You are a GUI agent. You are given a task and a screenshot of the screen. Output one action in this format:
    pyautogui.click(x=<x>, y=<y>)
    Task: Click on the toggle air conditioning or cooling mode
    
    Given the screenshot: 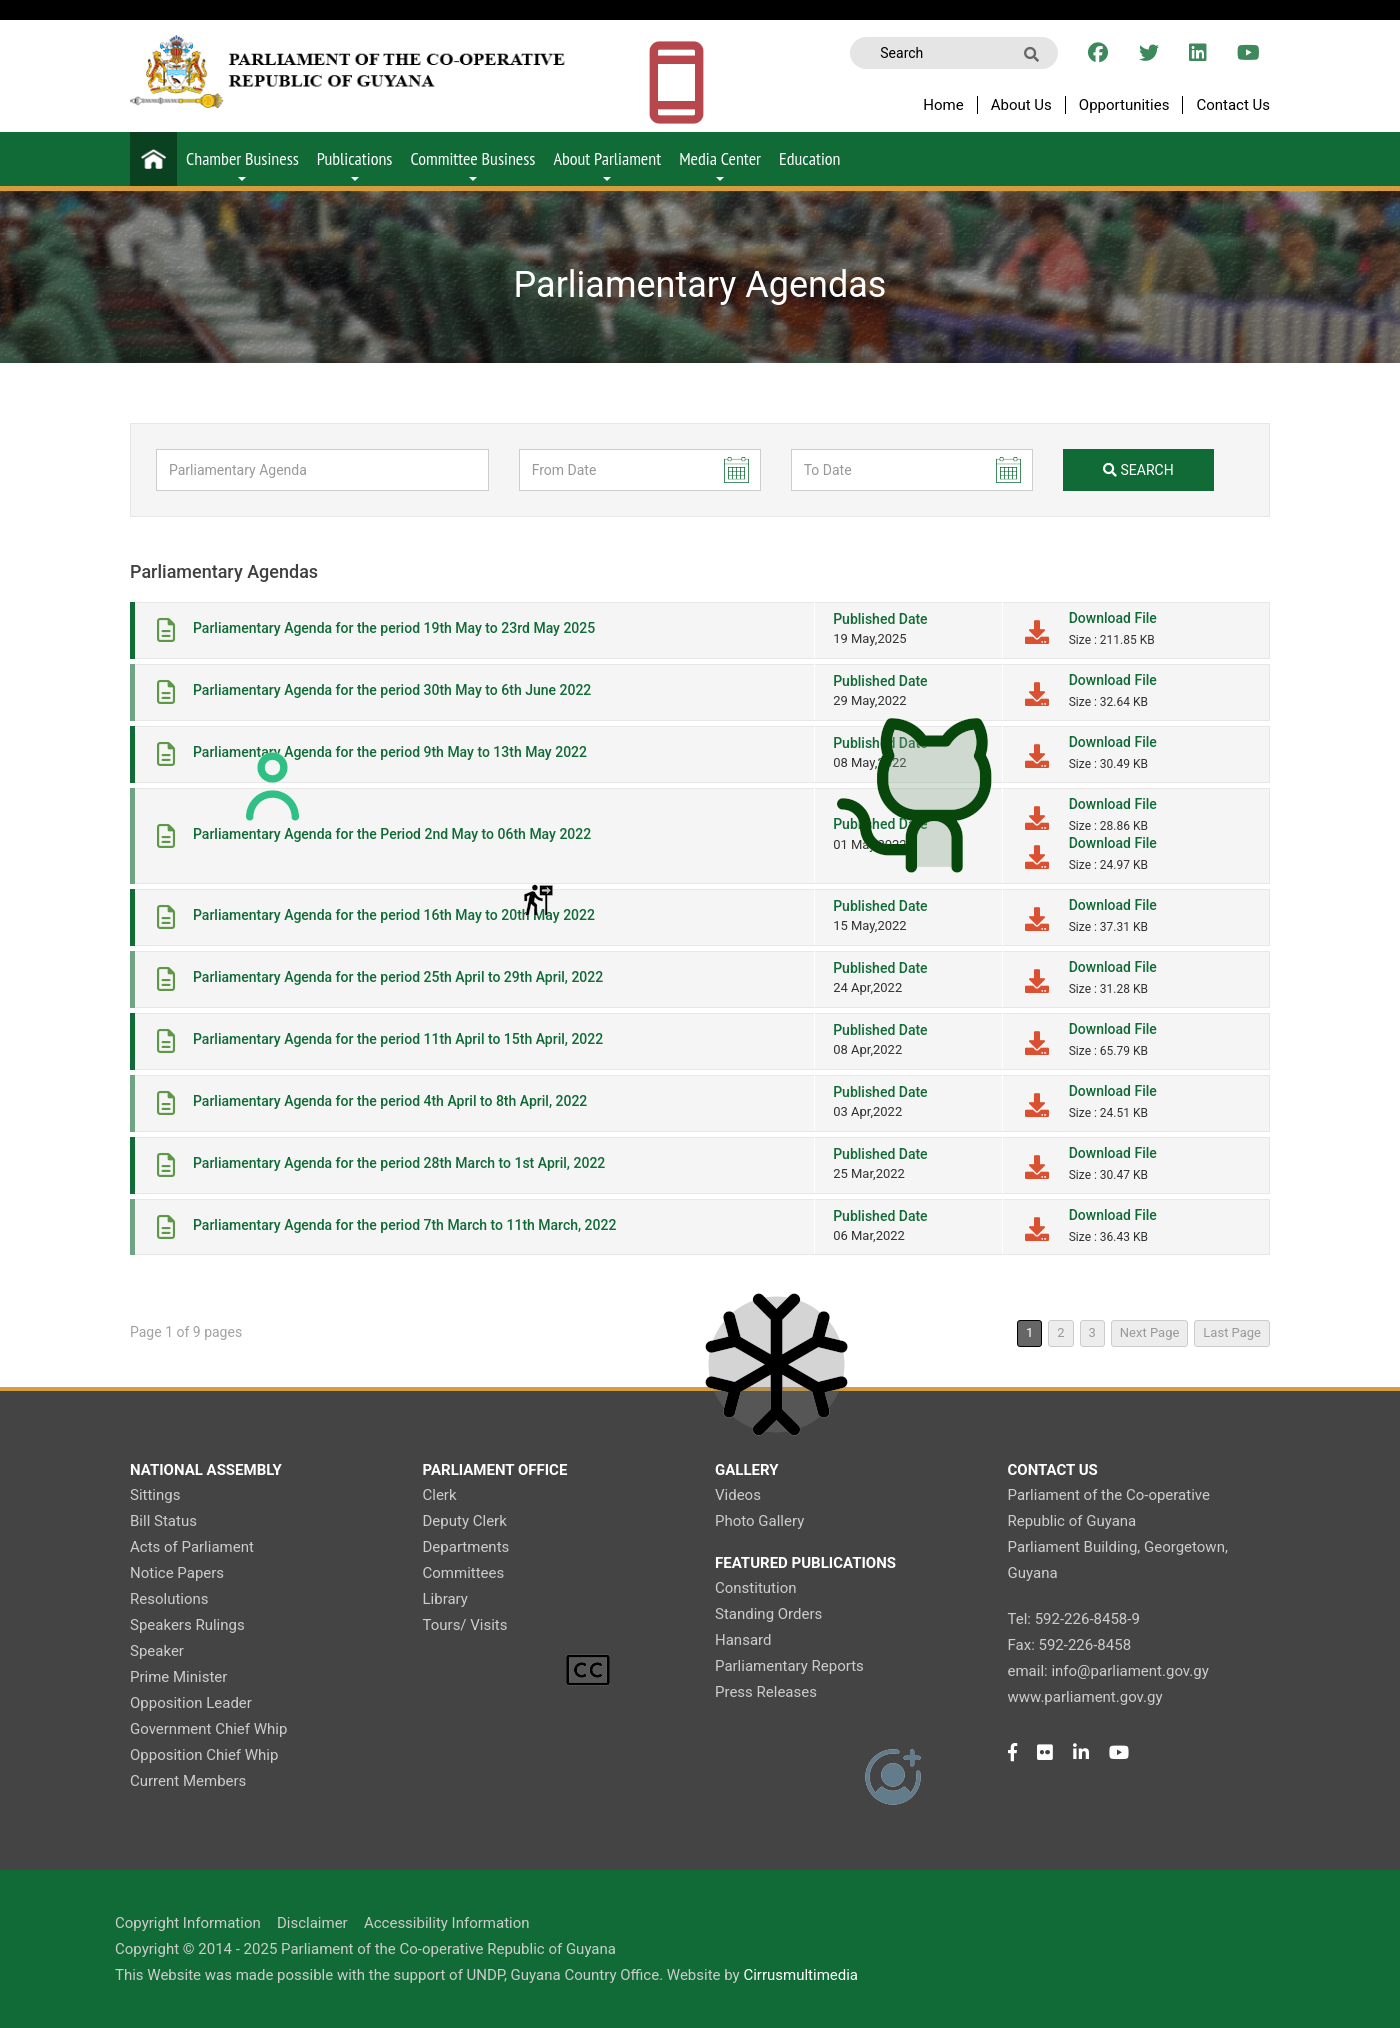 What is the action you would take?
    pyautogui.click(x=776, y=1364)
    